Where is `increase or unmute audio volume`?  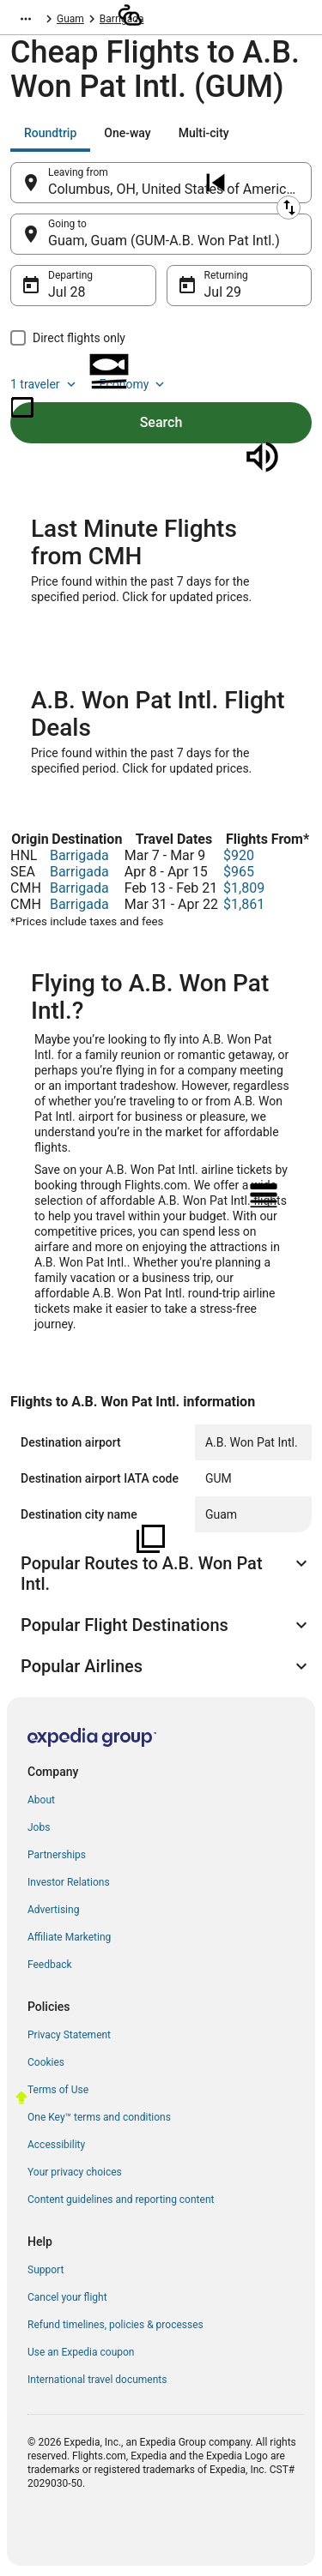 increase or unmute audio volume is located at coordinates (262, 456).